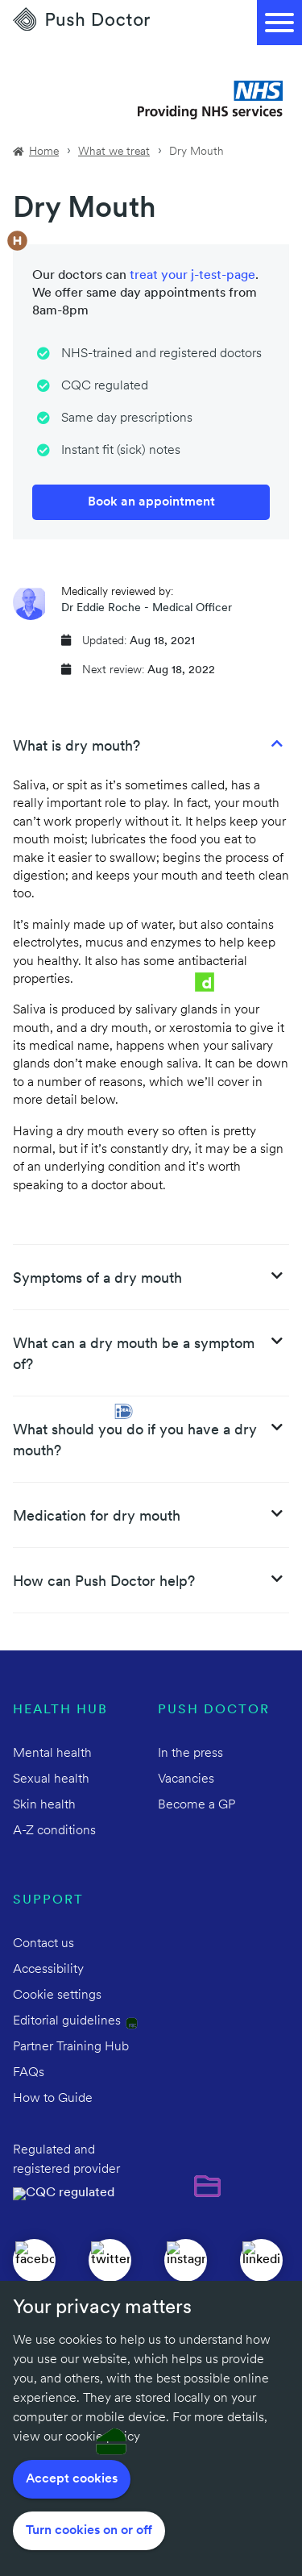 This screenshot has width=302, height=2576. Describe the element at coordinates (111, 2441) in the screenshot. I see `indicates dairy or cheese category in a food app` at that location.